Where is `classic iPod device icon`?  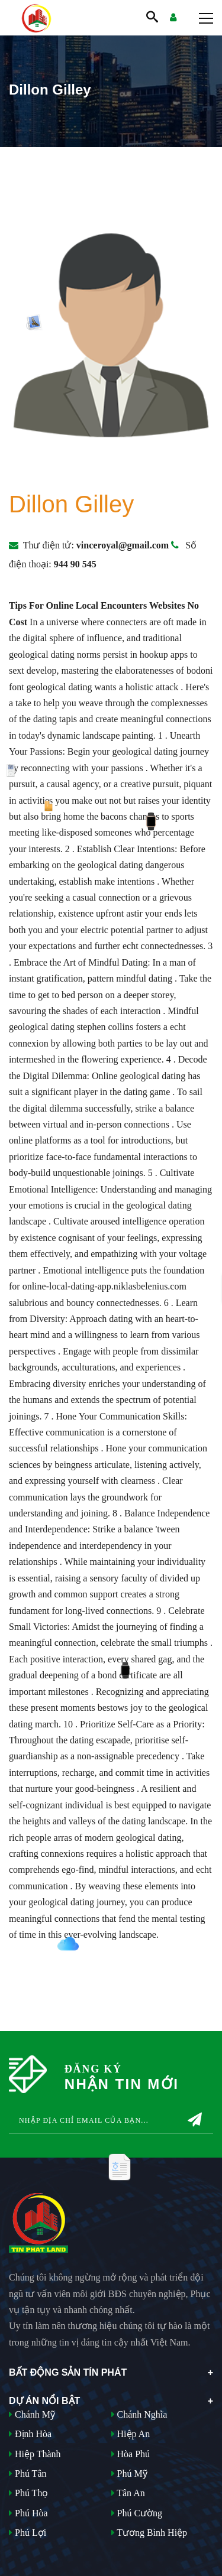
classic iPod device icon is located at coordinates (11, 771).